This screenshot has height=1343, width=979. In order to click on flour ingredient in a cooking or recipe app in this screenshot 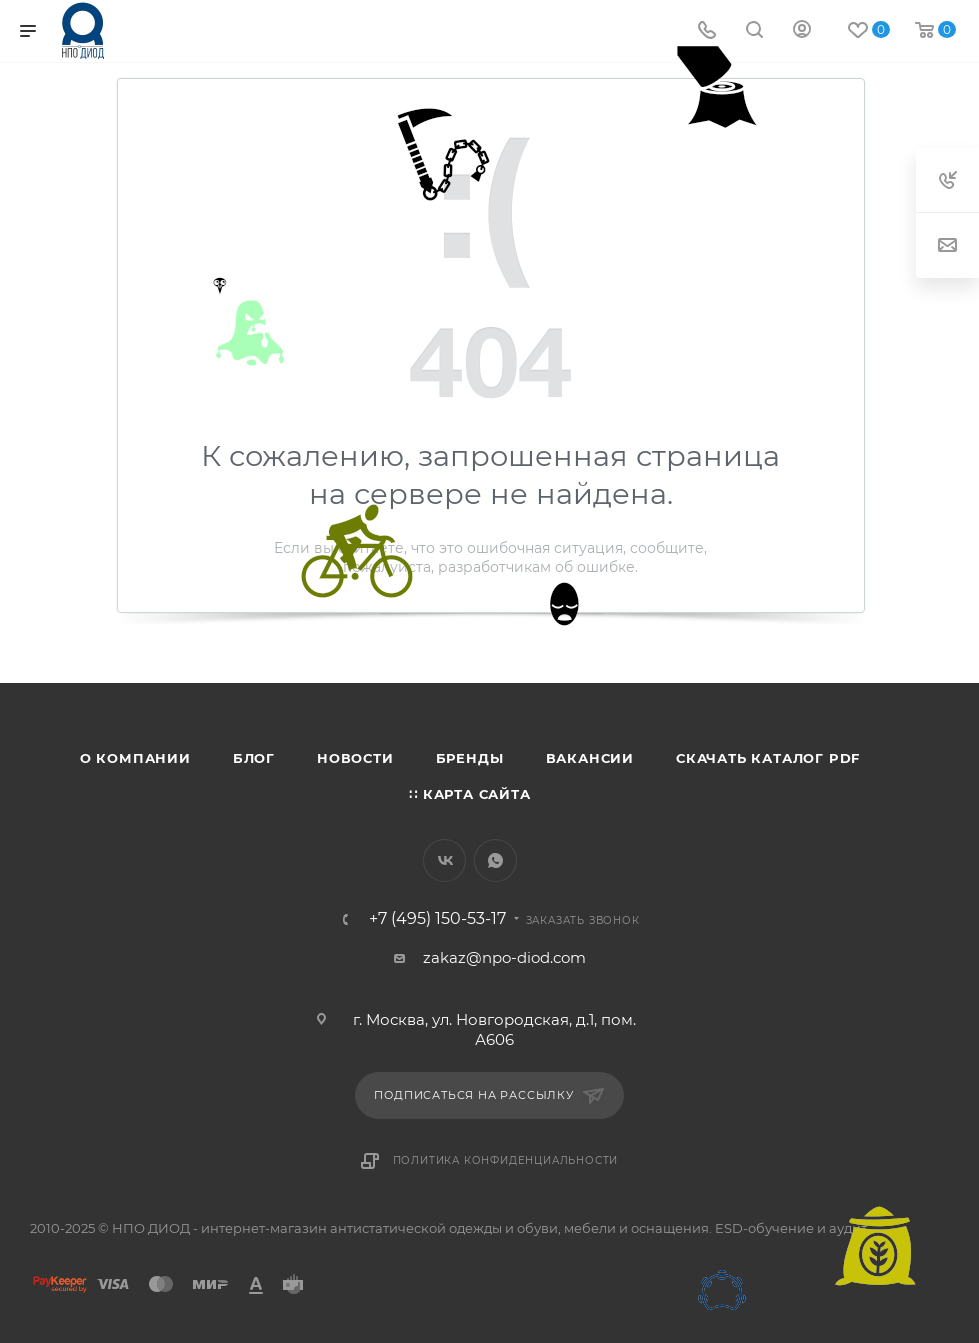, I will do `click(875, 1245)`.